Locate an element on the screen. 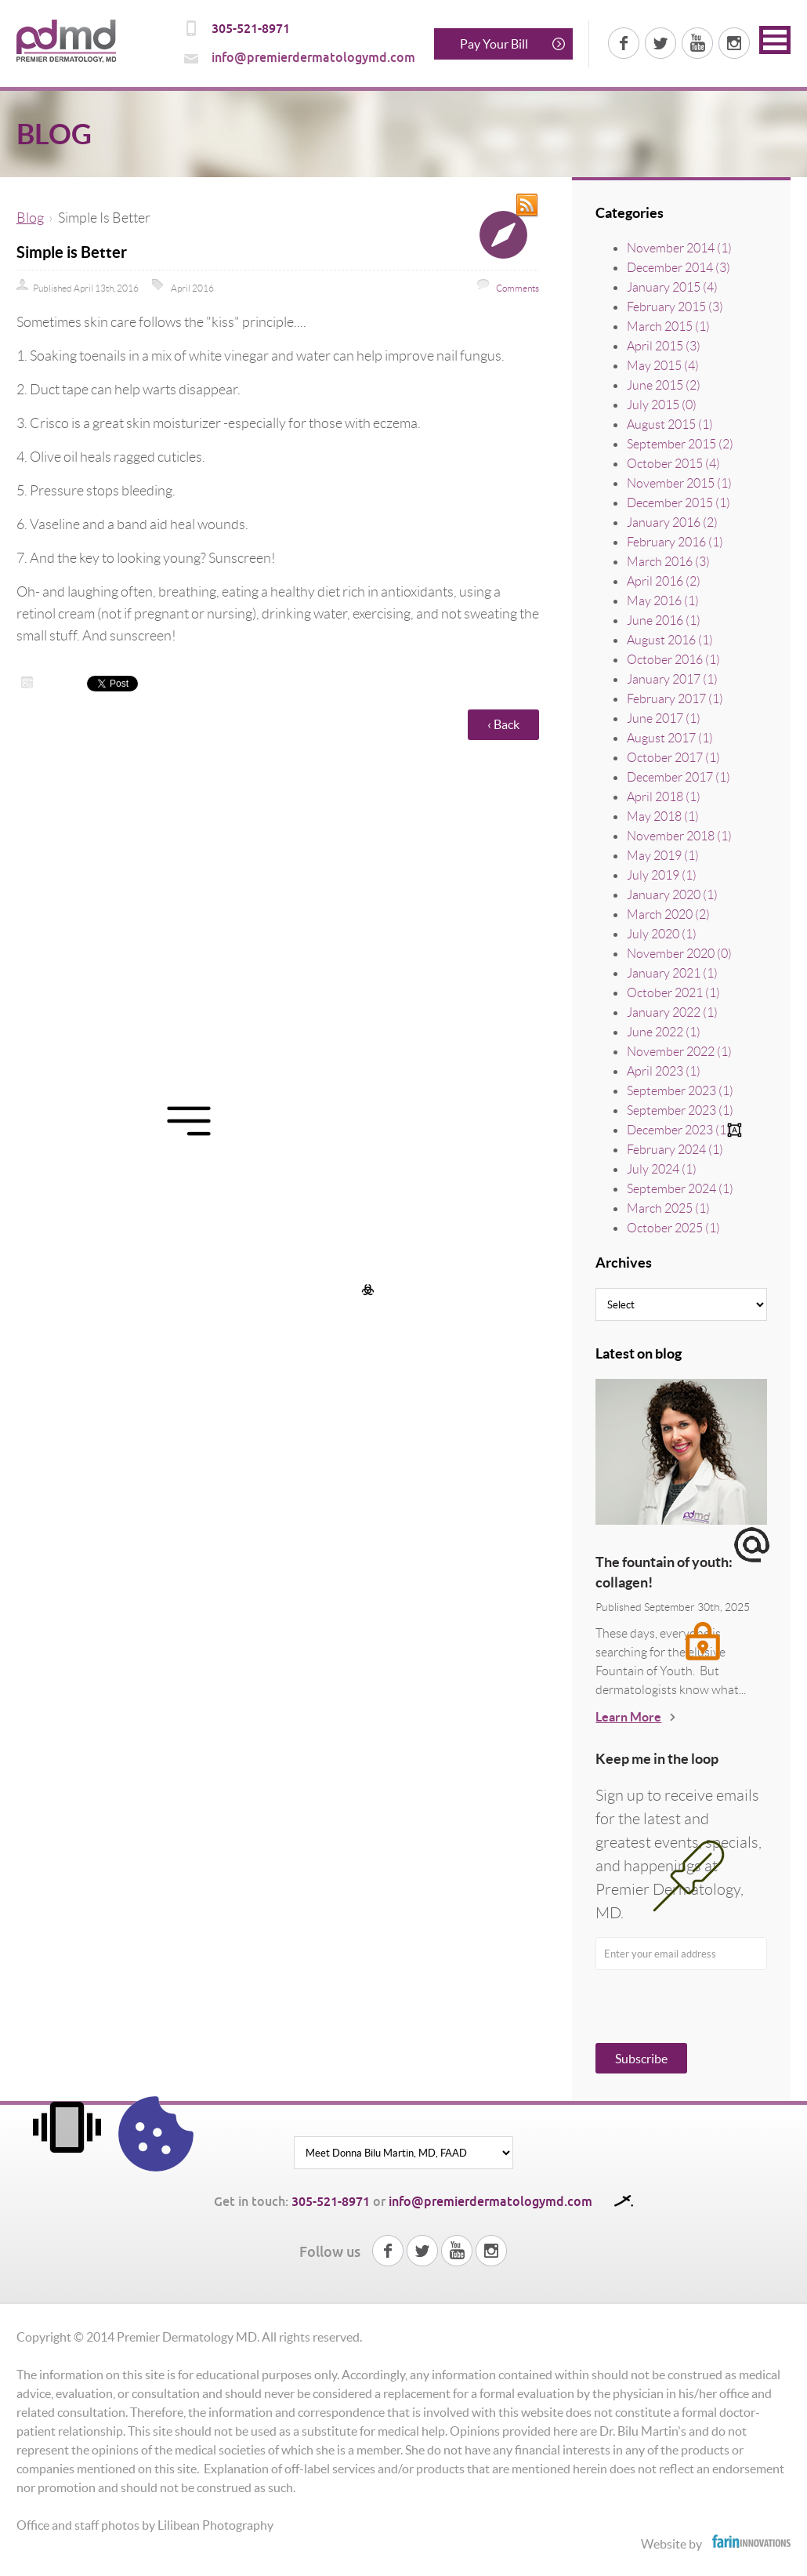  enter or view email address is located at coordinates (751, 1544).